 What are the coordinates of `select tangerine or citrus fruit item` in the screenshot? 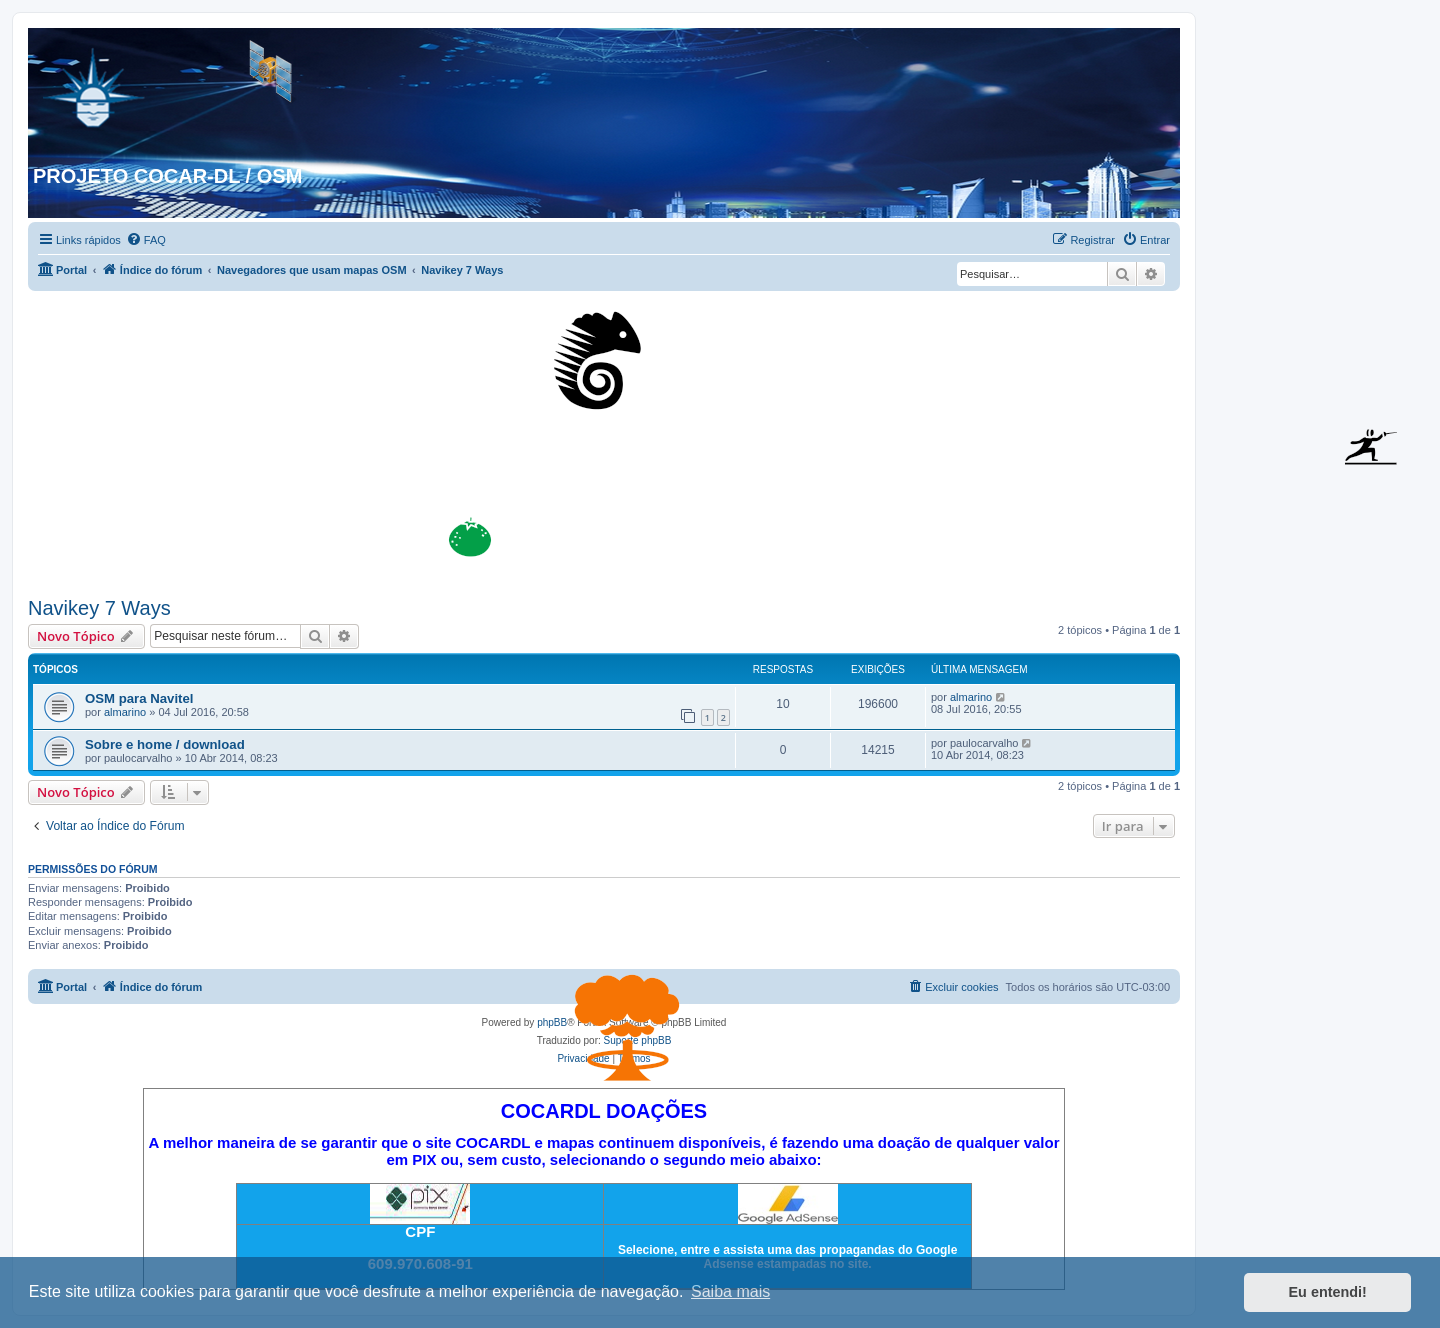 It's located at (470, 537).